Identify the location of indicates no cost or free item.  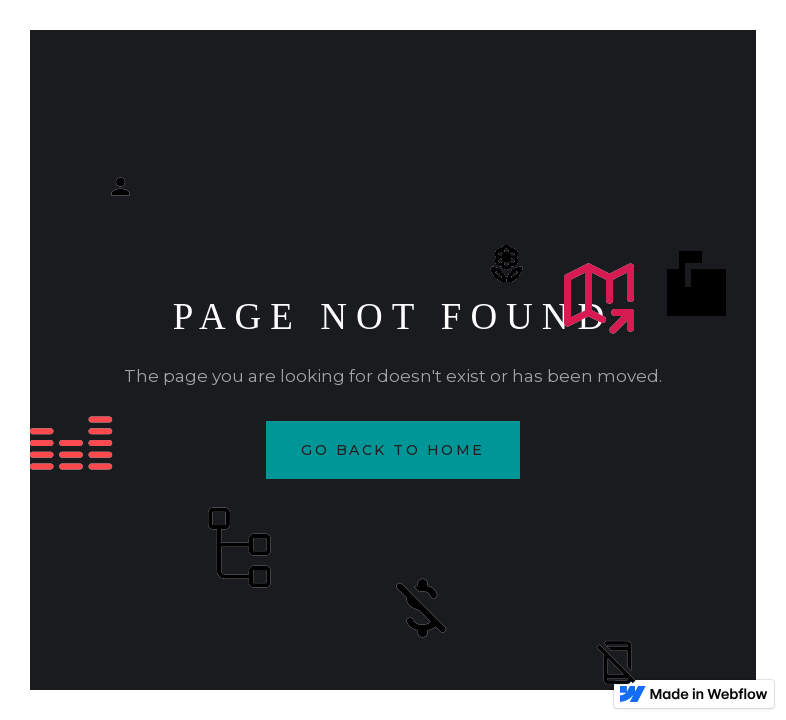
(421, 608).